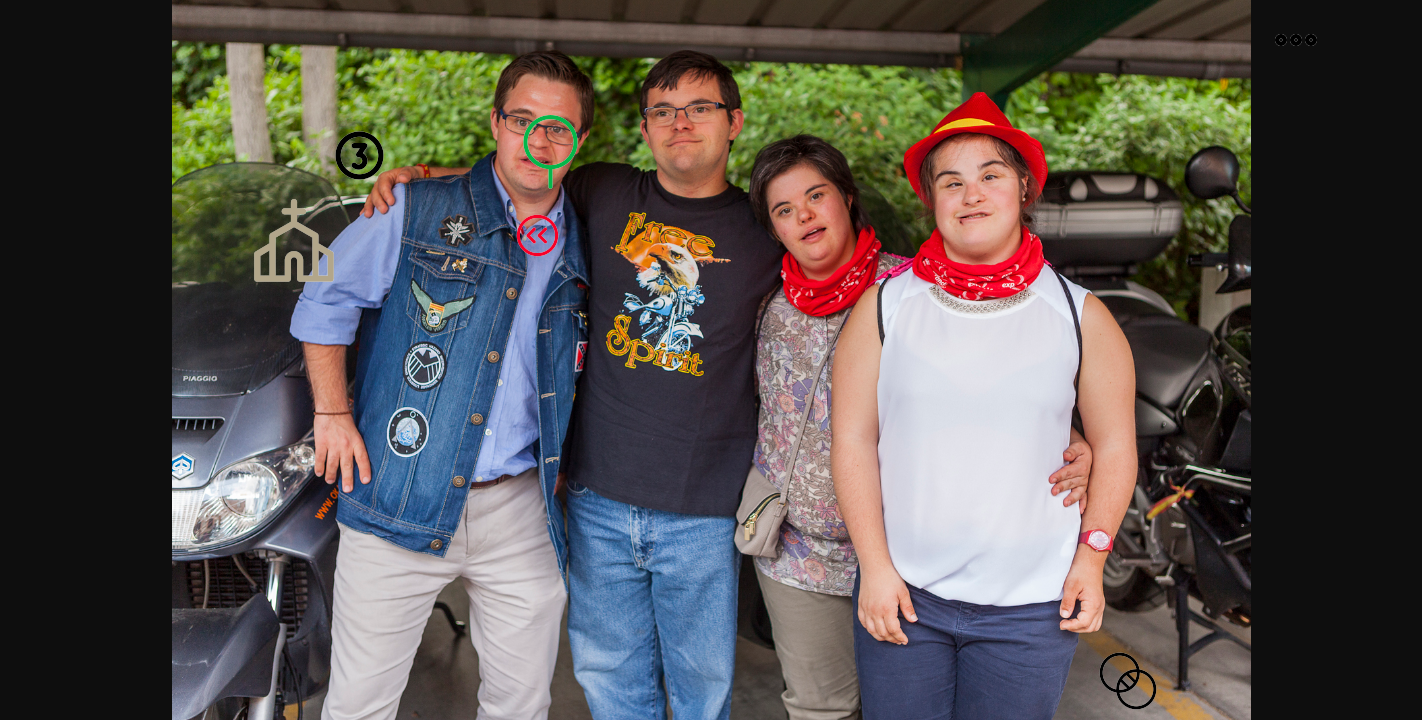  What do you see at coordinates (359, 155) in the screenshot?
I see `indicates step three in a multi-step process` at bounding box center [359, 155].